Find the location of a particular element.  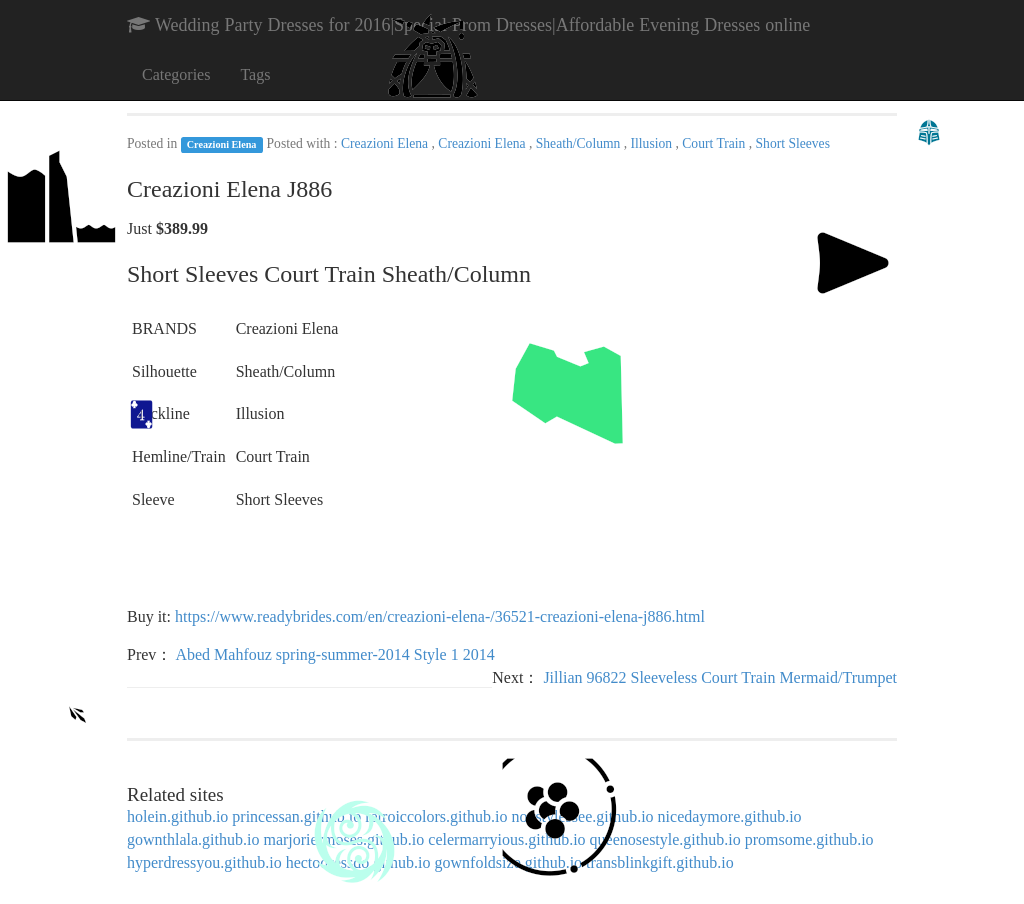

collect or earn gems in a game is located at coordinates (77, 714).